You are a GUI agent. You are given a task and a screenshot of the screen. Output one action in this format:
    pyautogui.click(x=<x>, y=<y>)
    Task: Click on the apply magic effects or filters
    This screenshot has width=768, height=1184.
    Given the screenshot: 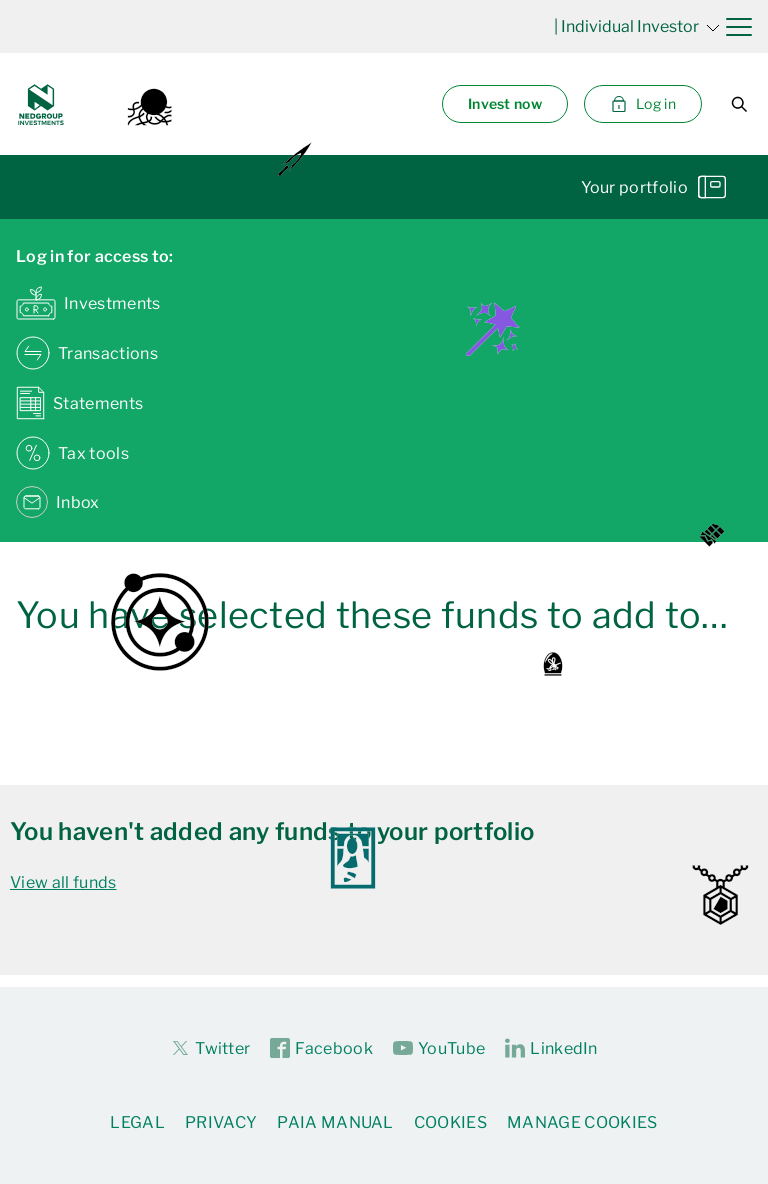 What is the action you would take?
    pyautogui.click(x=493, y=329)
    